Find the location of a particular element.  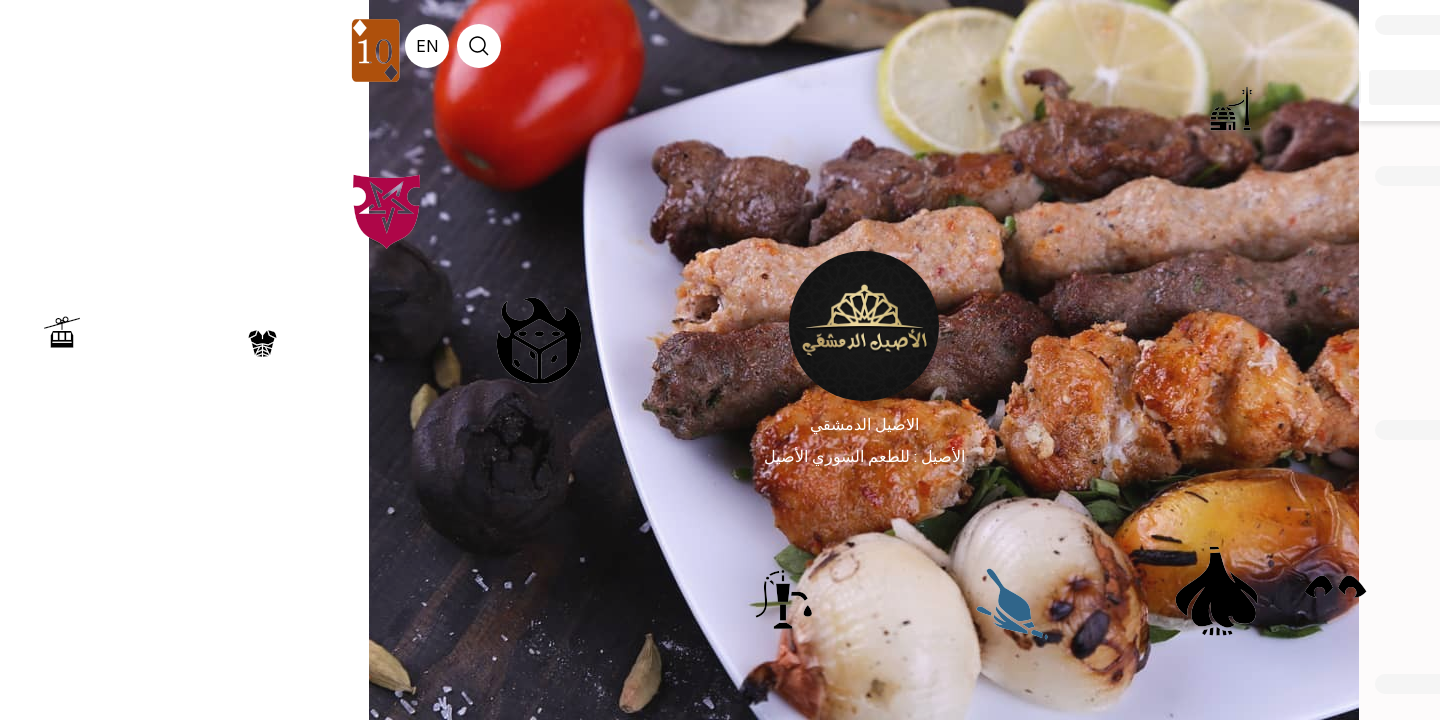

build or place a base structure is located at coordinates (1232, 108).